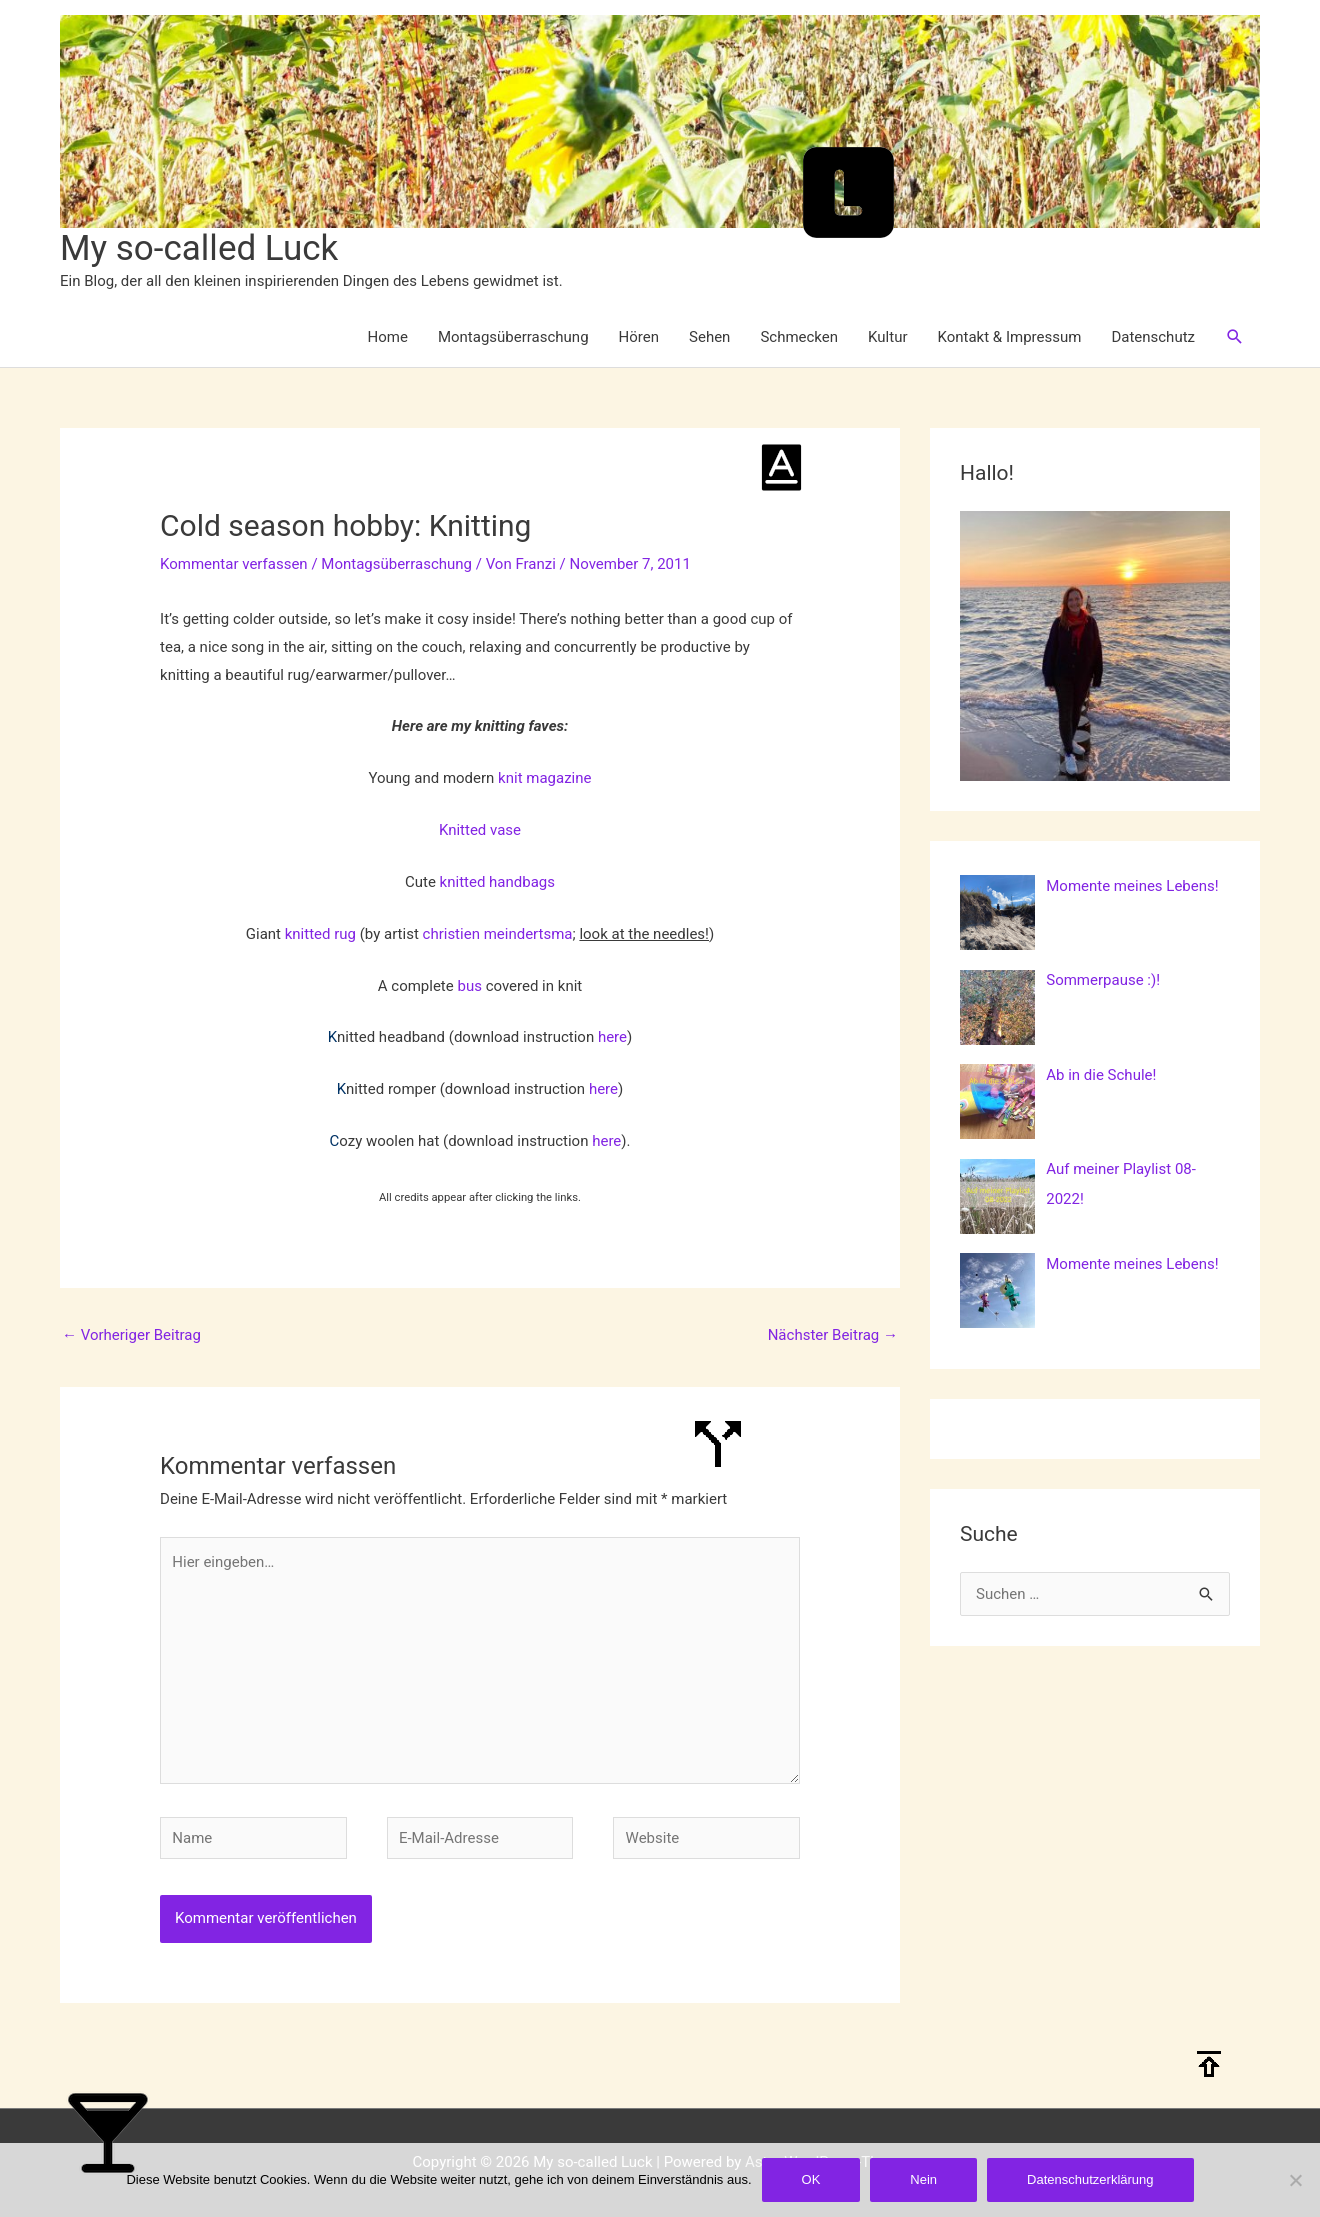 Image resolution: width=1320 pixels, height=2217 pixels. Describe the element at coordinates (781, 467) in the screenshot. I see `apply underline formatting to text` at that location.